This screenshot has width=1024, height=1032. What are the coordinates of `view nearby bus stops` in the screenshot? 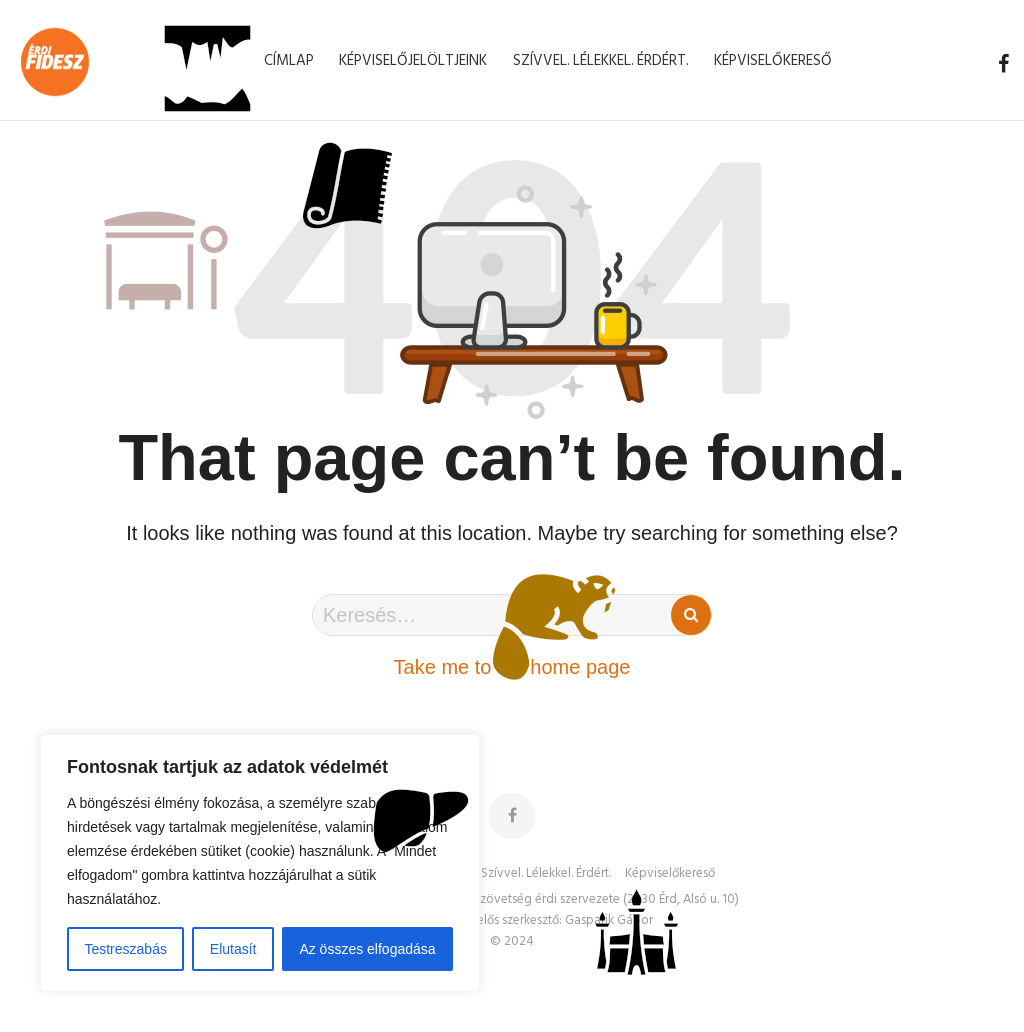 It's located at (165, 260).